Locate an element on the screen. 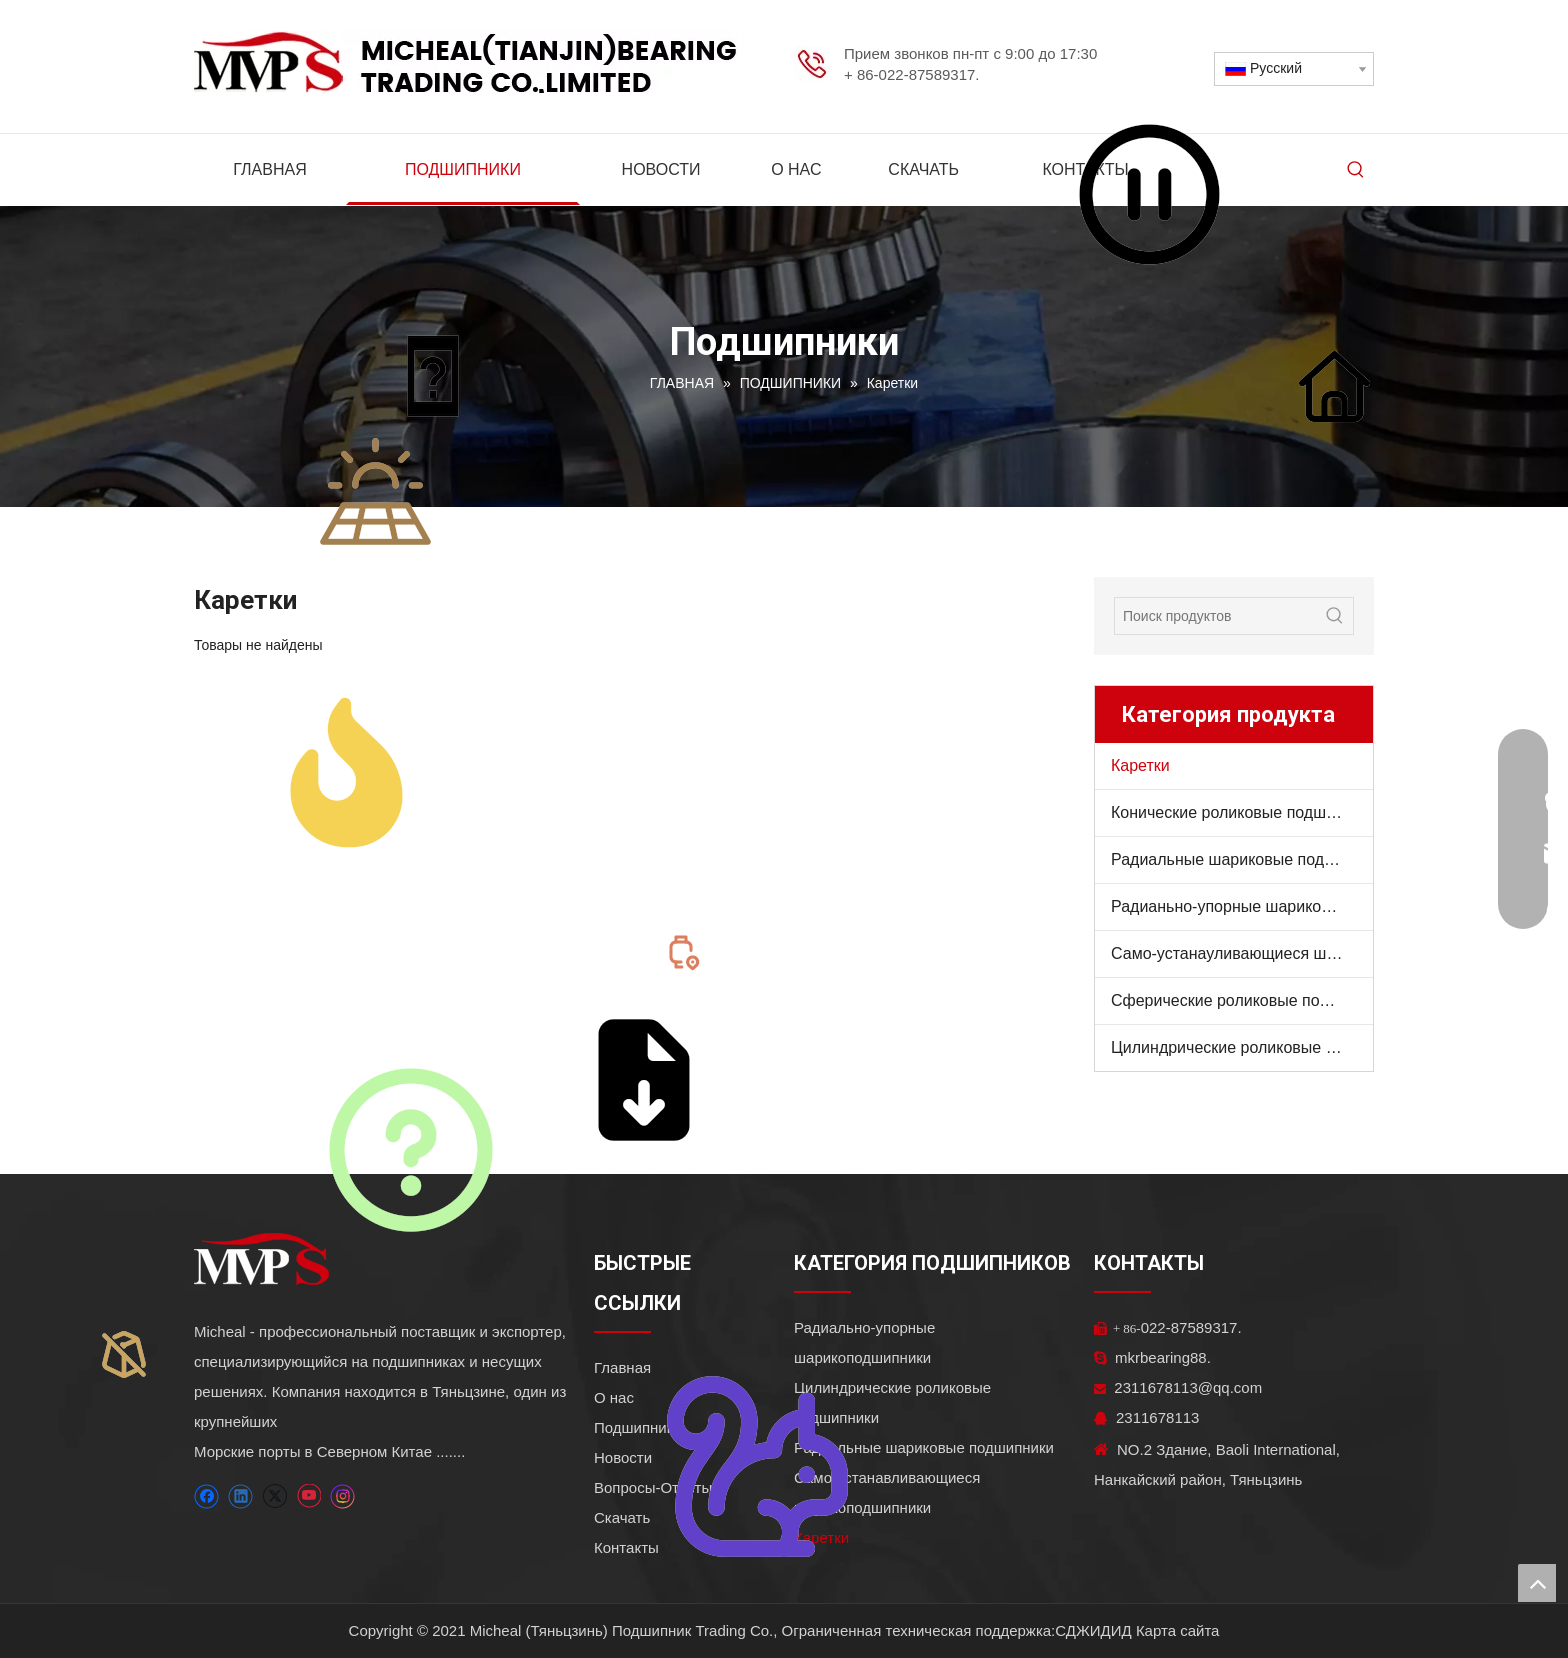 Image resolution: width=1568 pixels, height=1658 pixels. view solar energy status is located at coordinates (375, 497).